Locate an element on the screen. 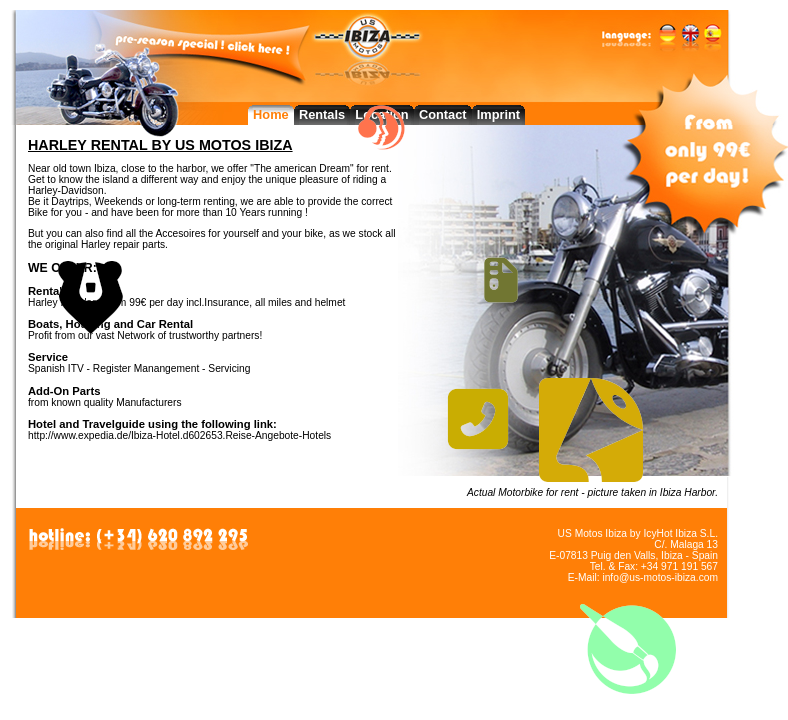 The image size is (788, 720). open the Uptime Kuma monitoring dashboard is located at coordinates (90, 297).